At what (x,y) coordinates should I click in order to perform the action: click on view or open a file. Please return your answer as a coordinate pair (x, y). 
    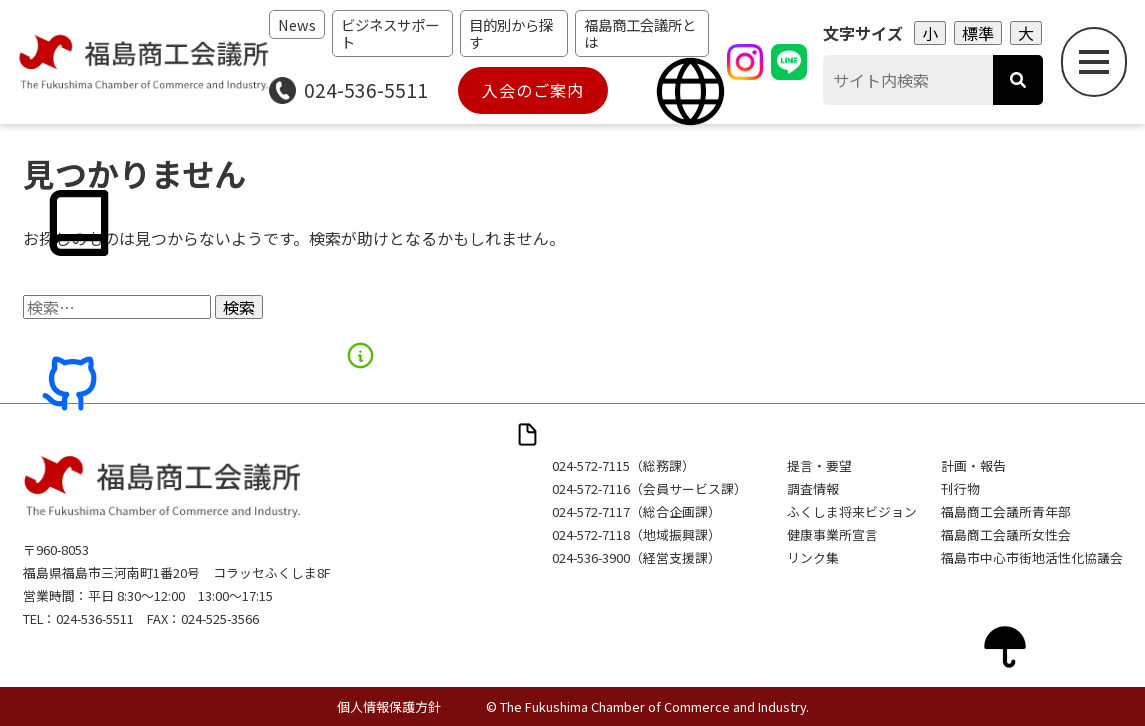
    Looking at the image, I should click on (527, 434).